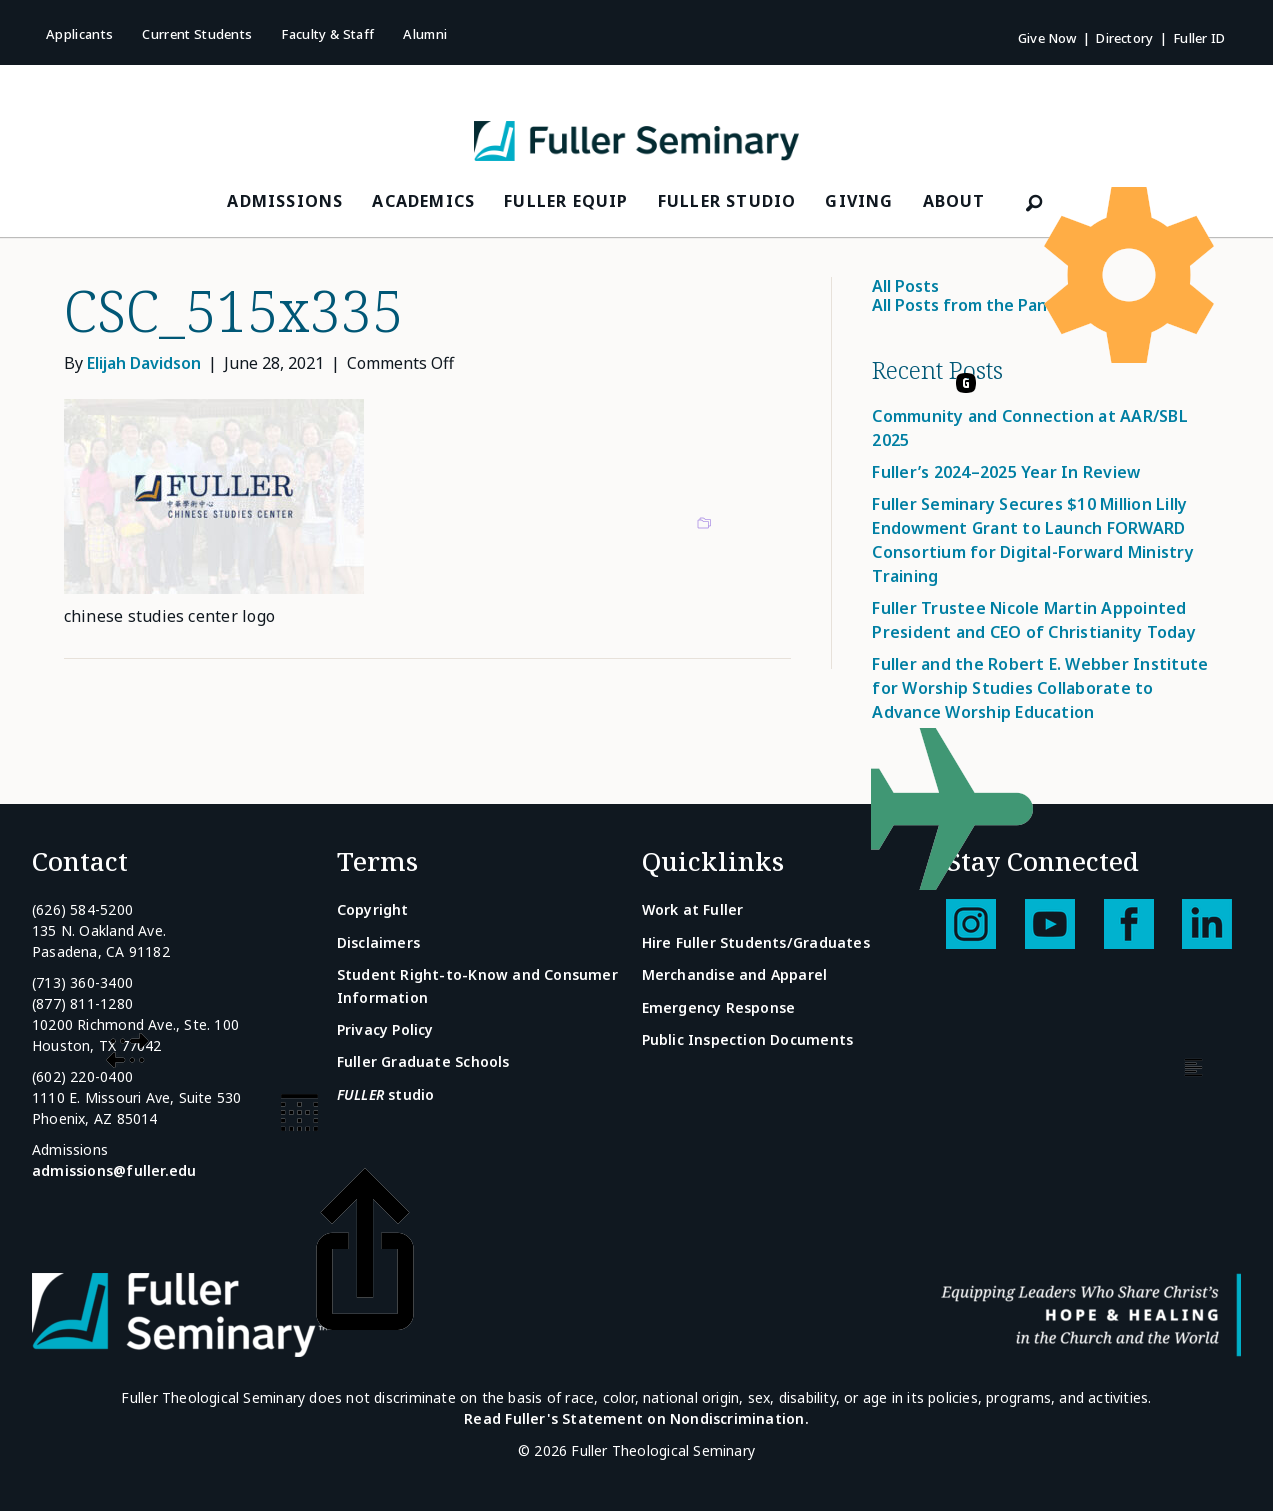  What do you see at coordinates (966, 383) in the screenshot?
I see `google or gmail app shortcut` at bounding box center [966, 383].